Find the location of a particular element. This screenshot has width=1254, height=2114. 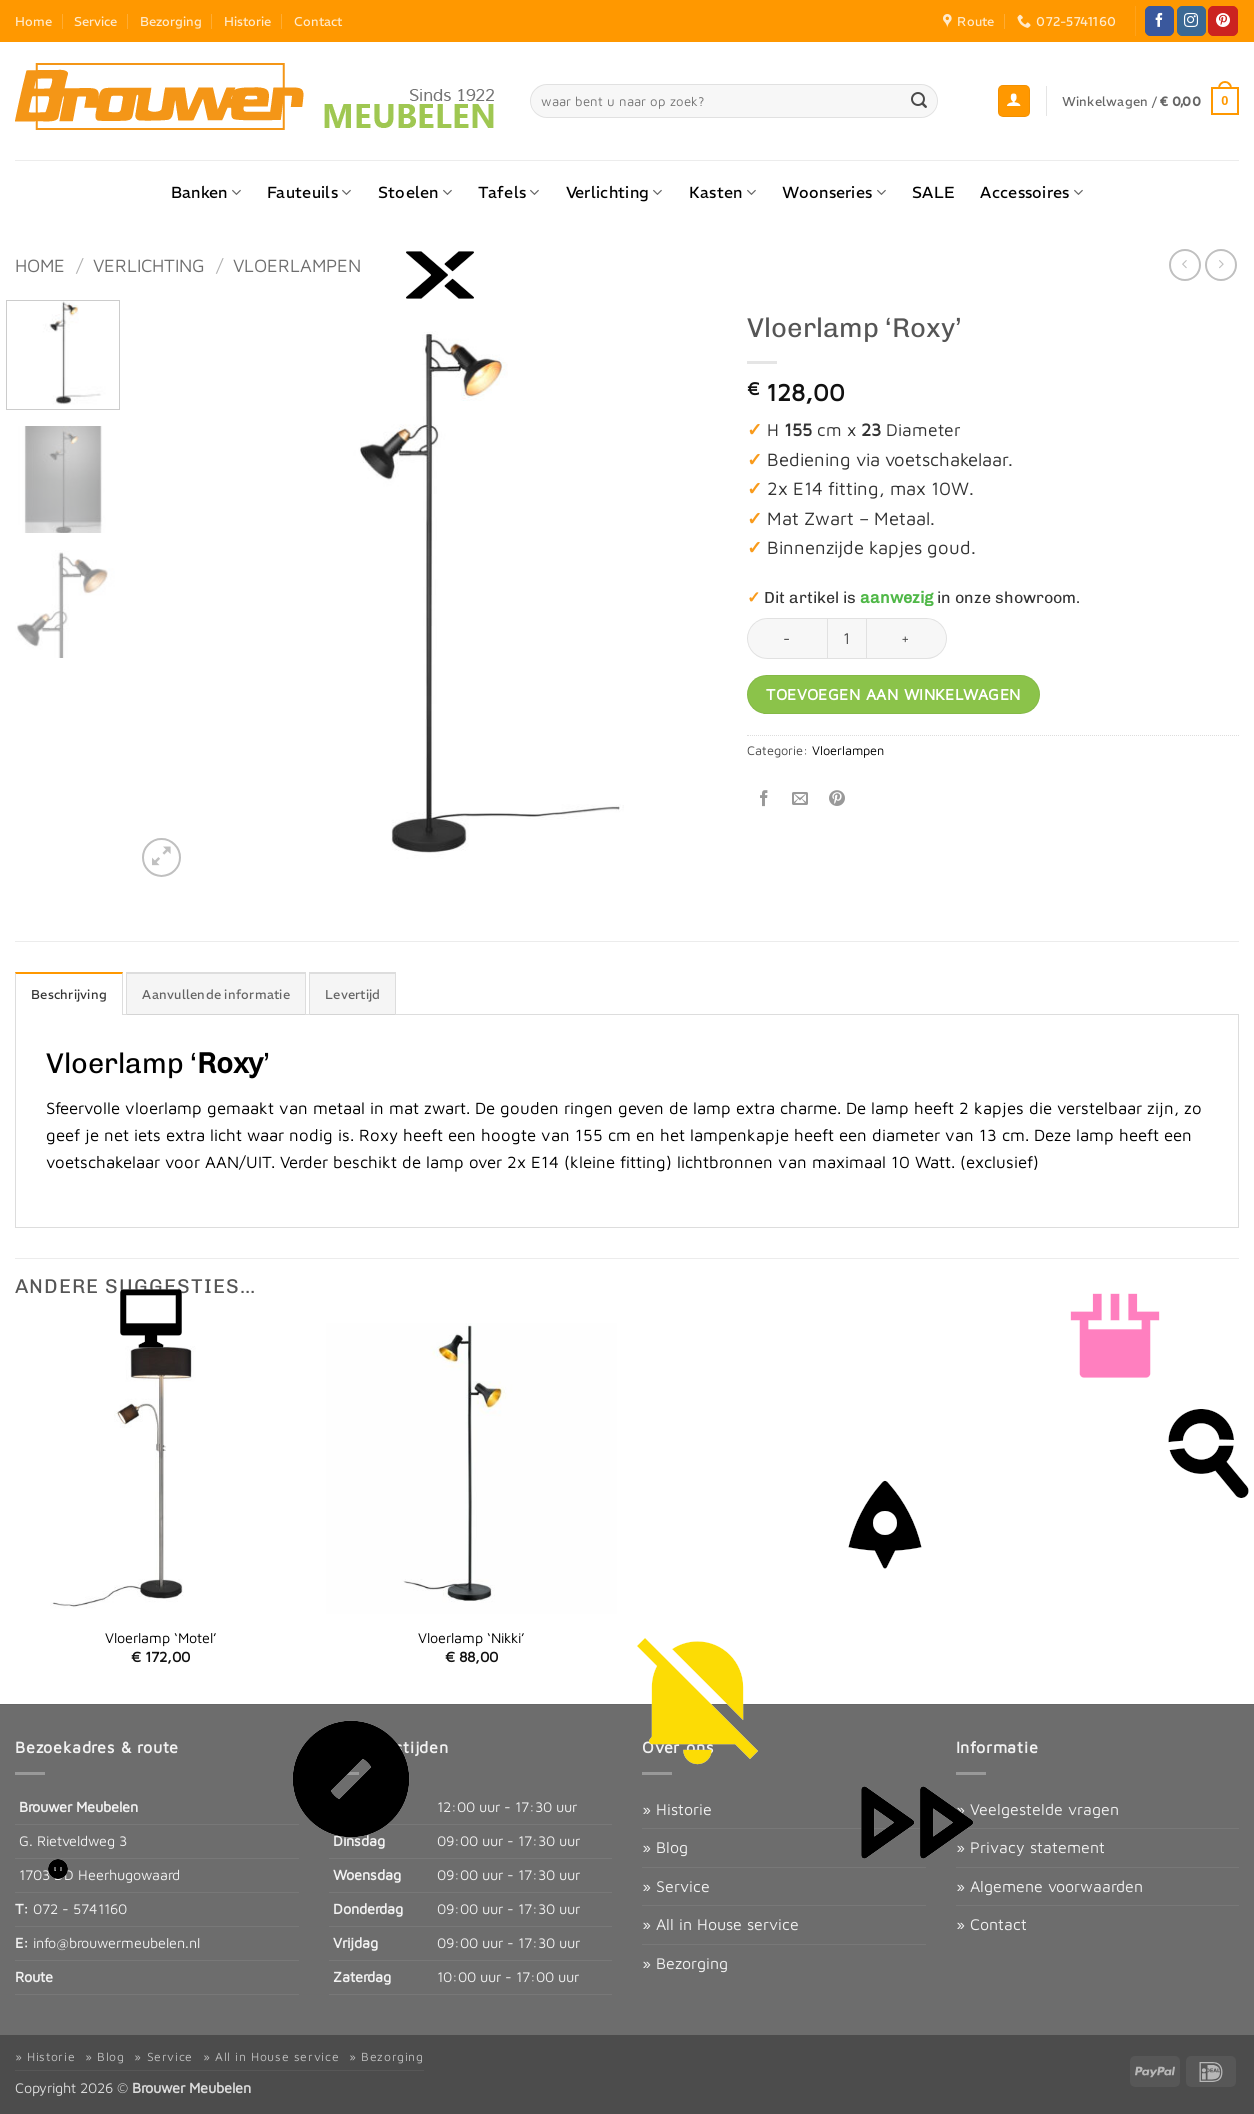

mac desktop or imac device is located at coordinates (151, 1317).